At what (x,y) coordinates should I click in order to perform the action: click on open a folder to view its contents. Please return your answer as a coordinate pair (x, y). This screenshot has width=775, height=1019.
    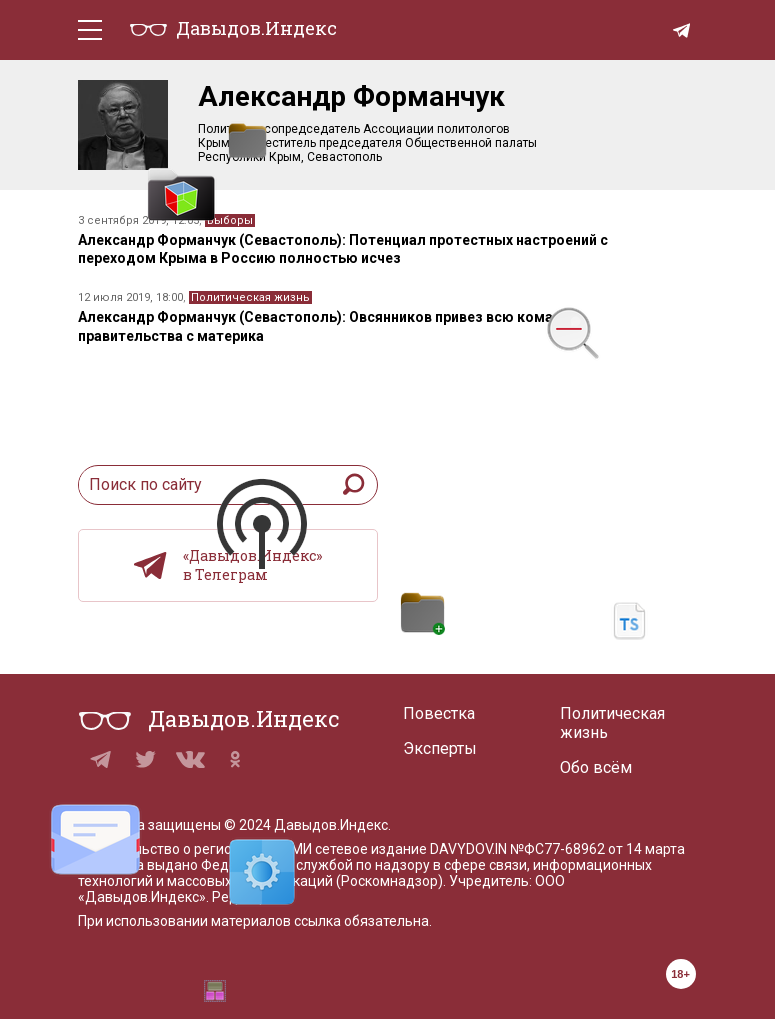
    Looking at the image, I should click on (247, 140).